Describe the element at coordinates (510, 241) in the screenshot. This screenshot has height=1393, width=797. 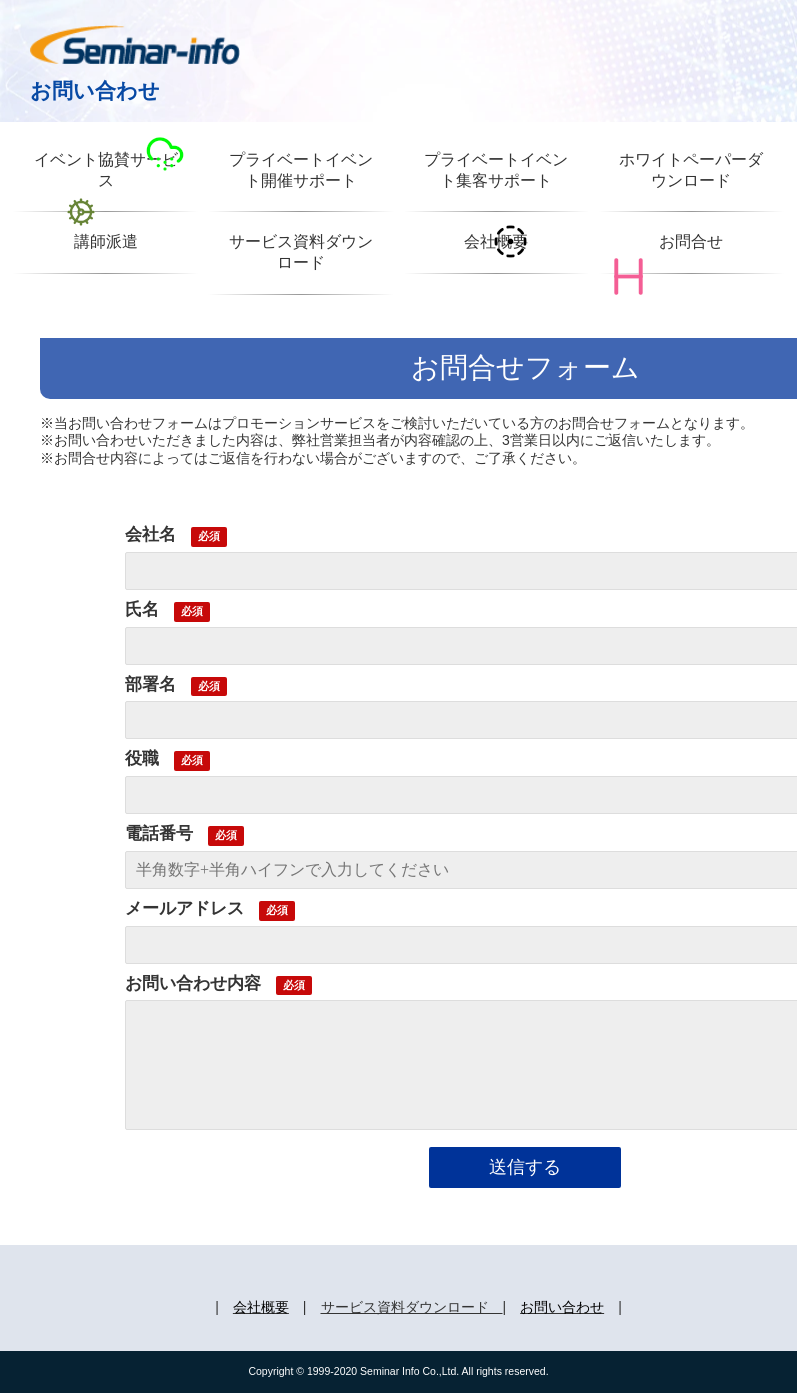
I see `set focus point or target area` at that location.